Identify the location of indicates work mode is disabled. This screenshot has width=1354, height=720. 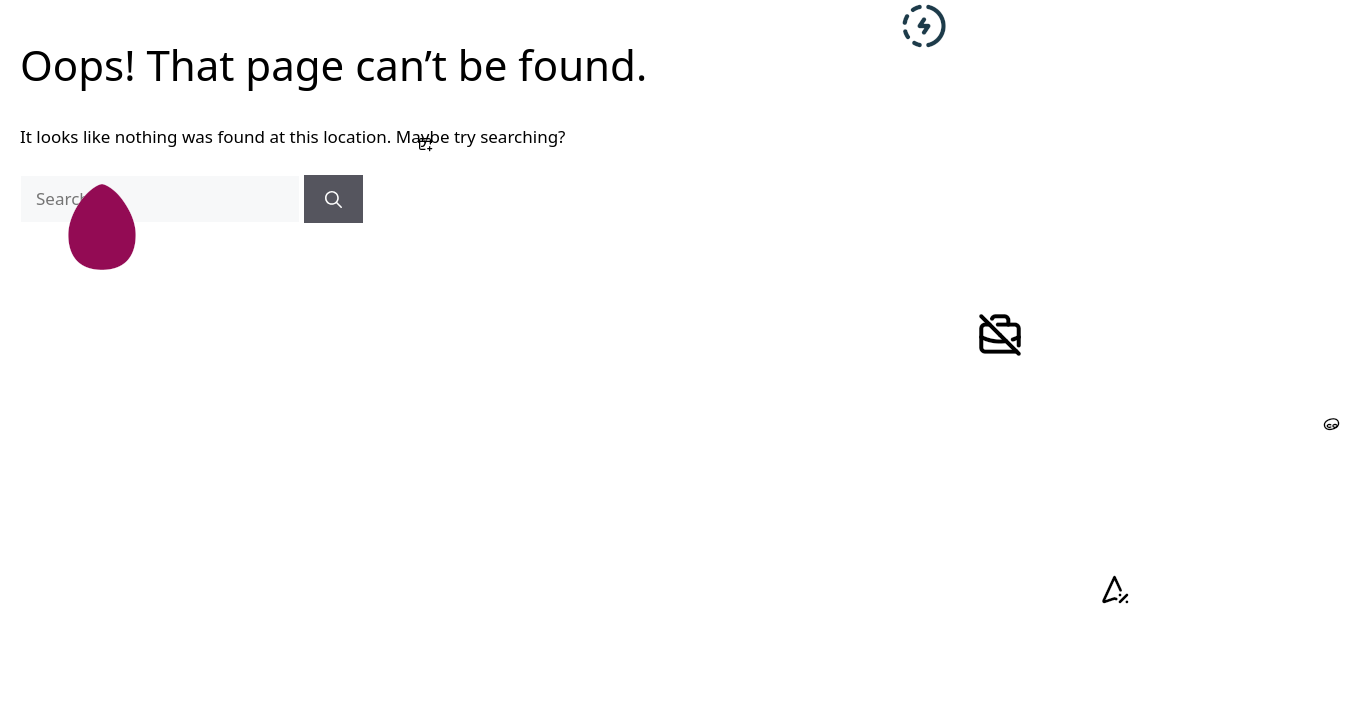
(1000, 335).